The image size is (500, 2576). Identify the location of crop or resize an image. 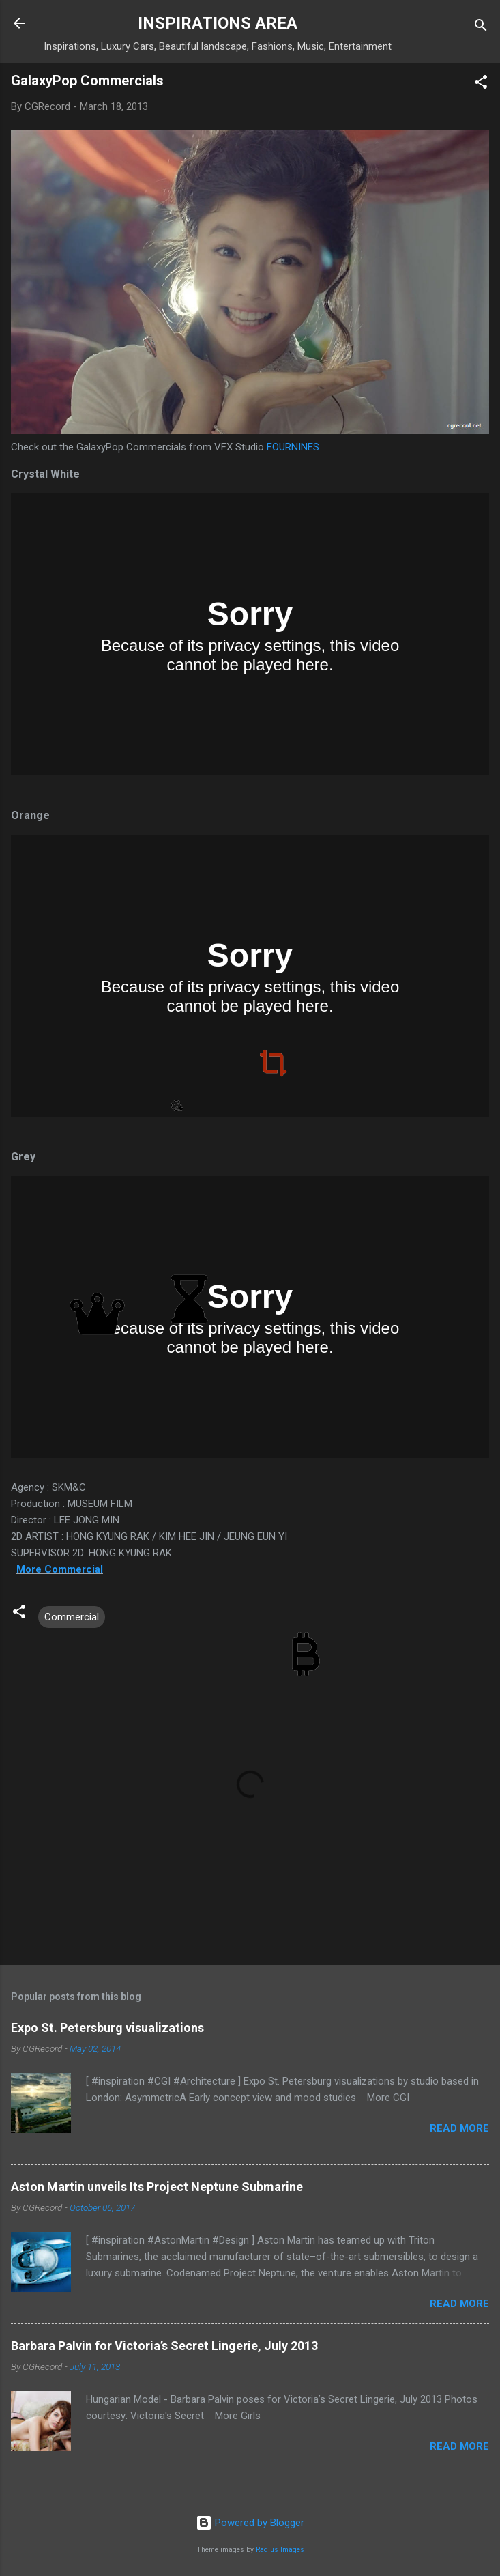
(273, 1063).